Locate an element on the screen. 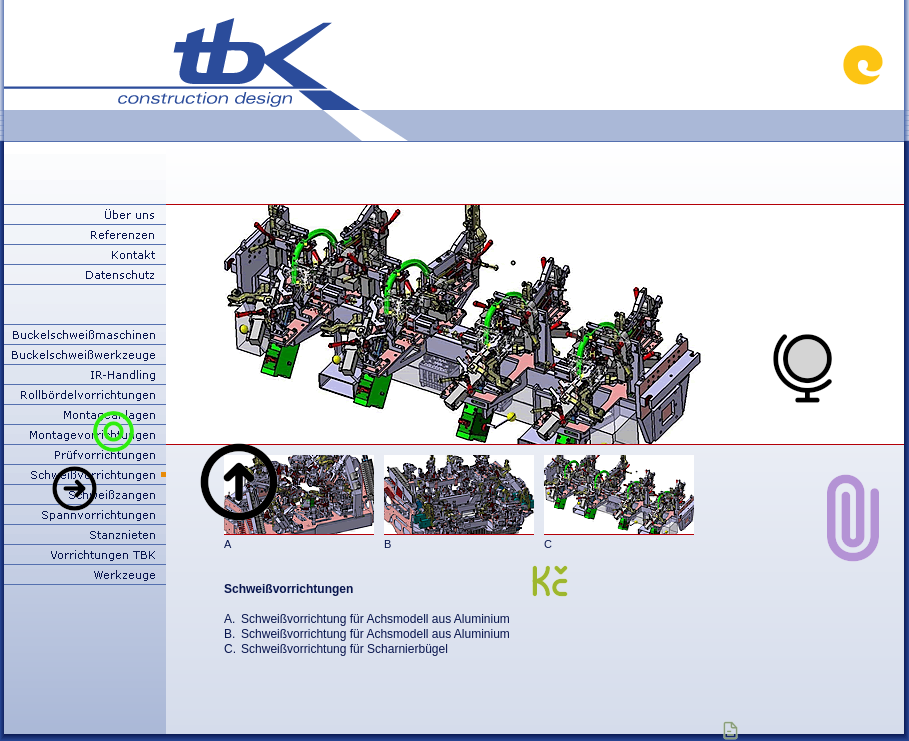 The height and width of the screenshot is (741, 909). selected radio button option is located at coordinates (113, 431).